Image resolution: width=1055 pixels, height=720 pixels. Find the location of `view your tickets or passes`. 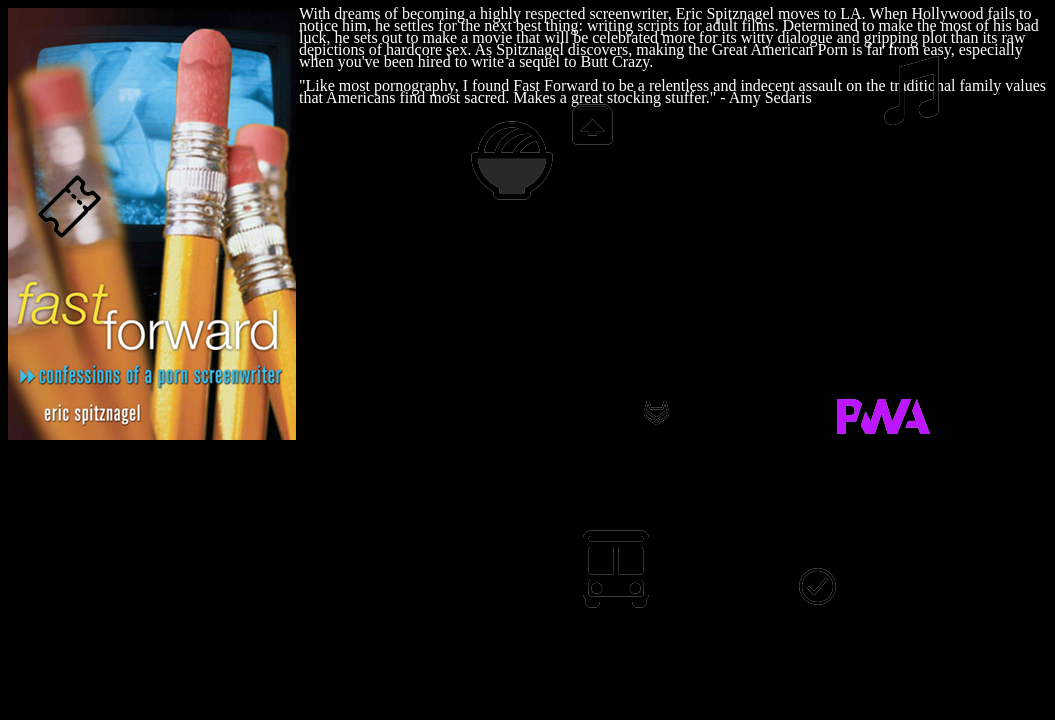

view your tickets or passes is located at coordinates (69, 206).